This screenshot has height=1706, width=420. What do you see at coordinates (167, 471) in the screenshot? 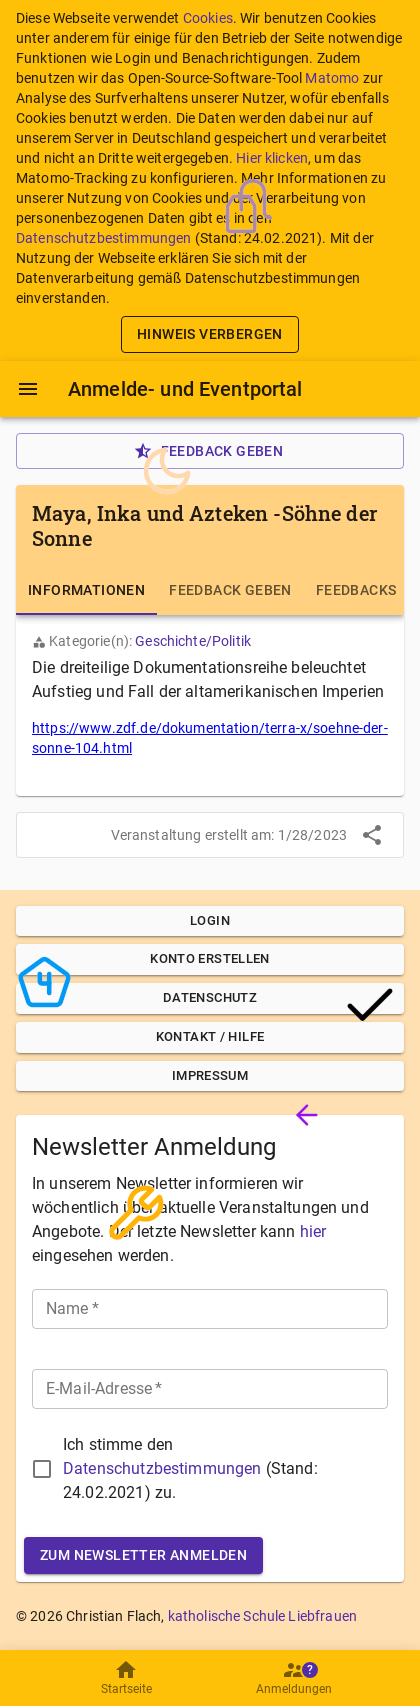
I see `toggle dark mode or night theme` at bounding box center [167, 471].